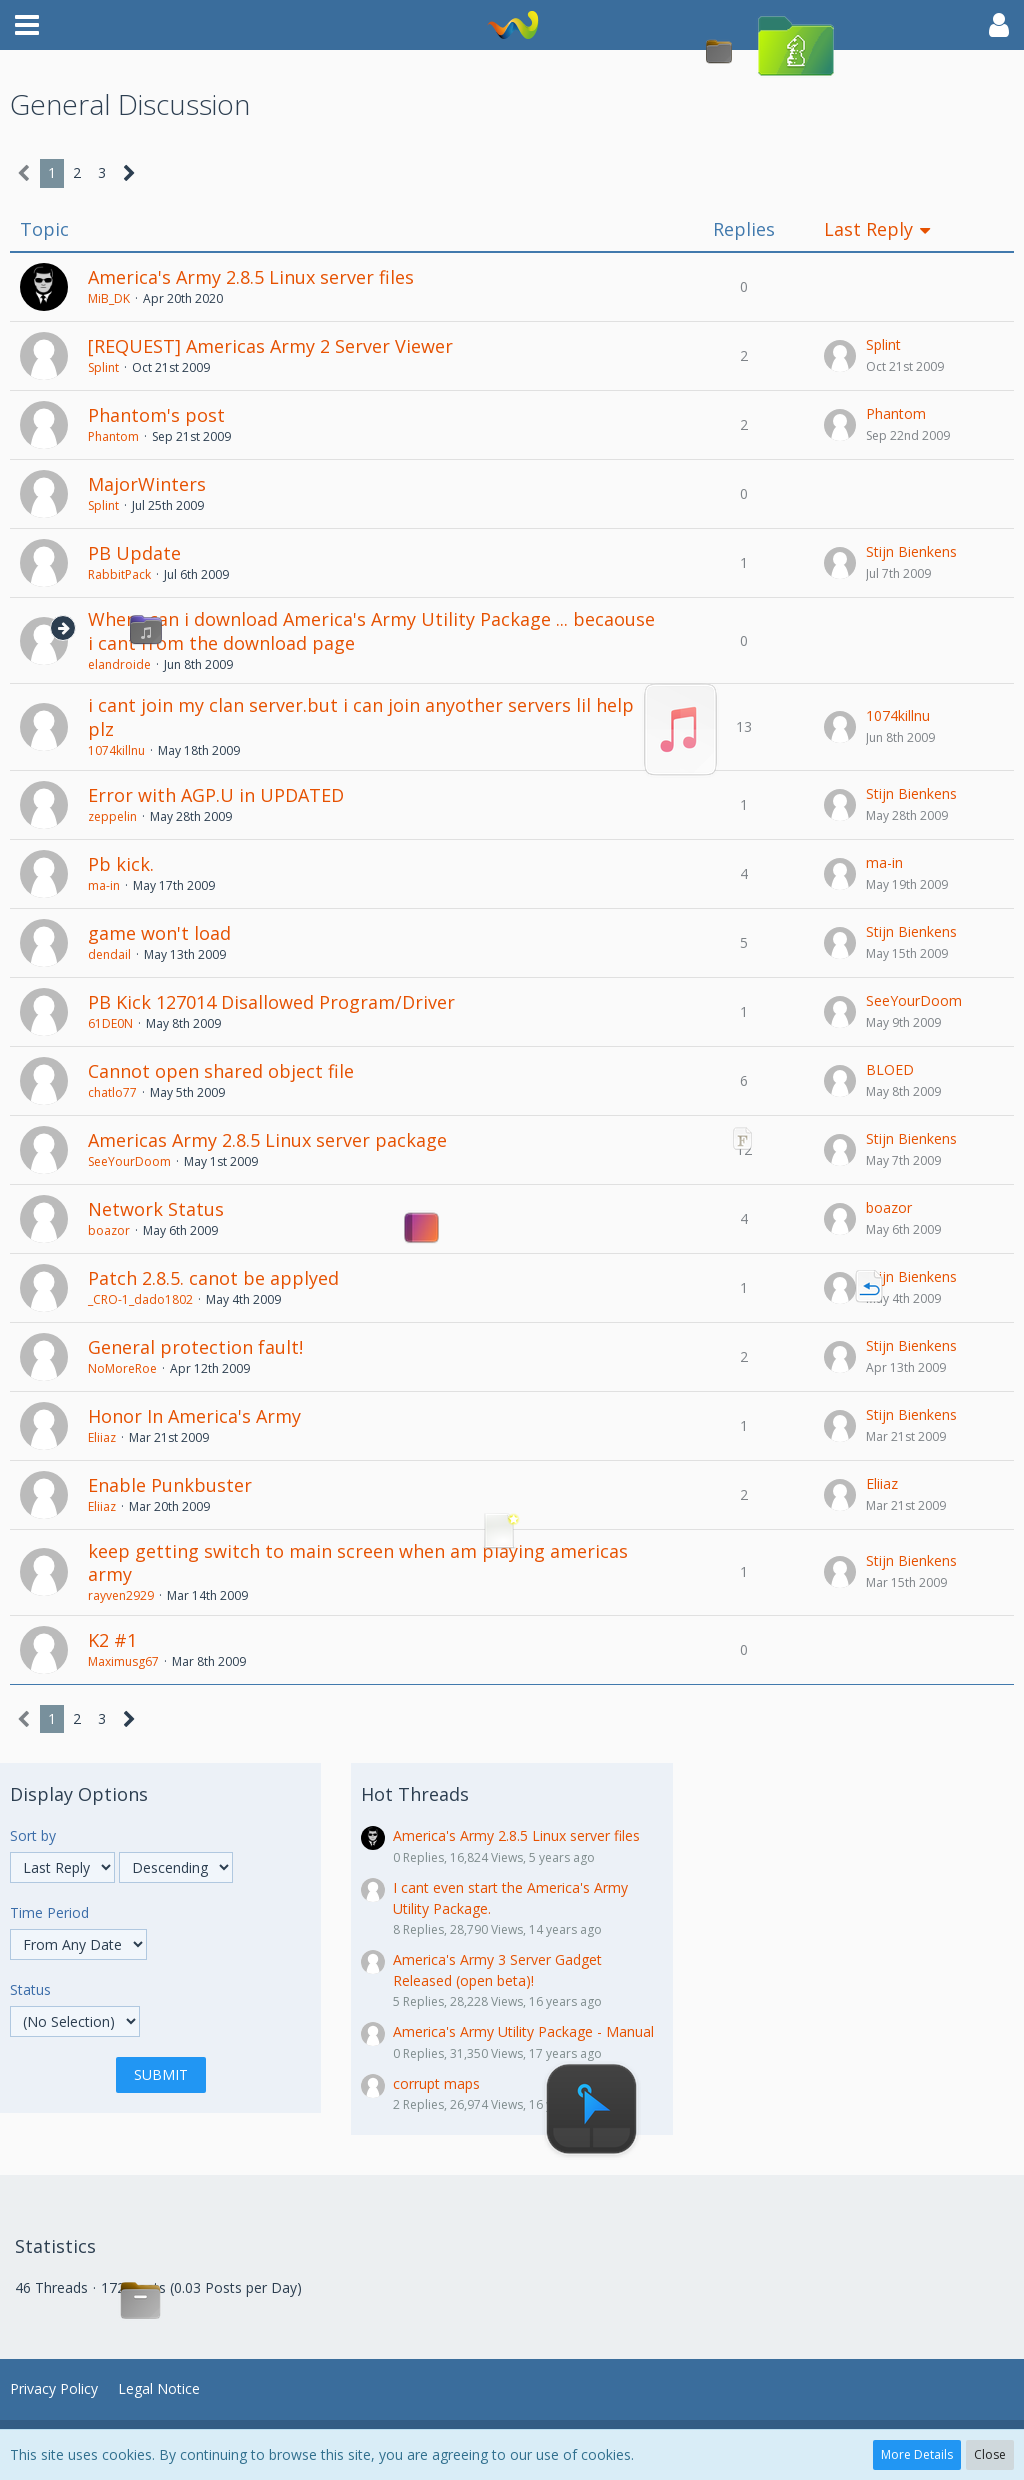  I want to click on open the file manager, so click(140, 2300).